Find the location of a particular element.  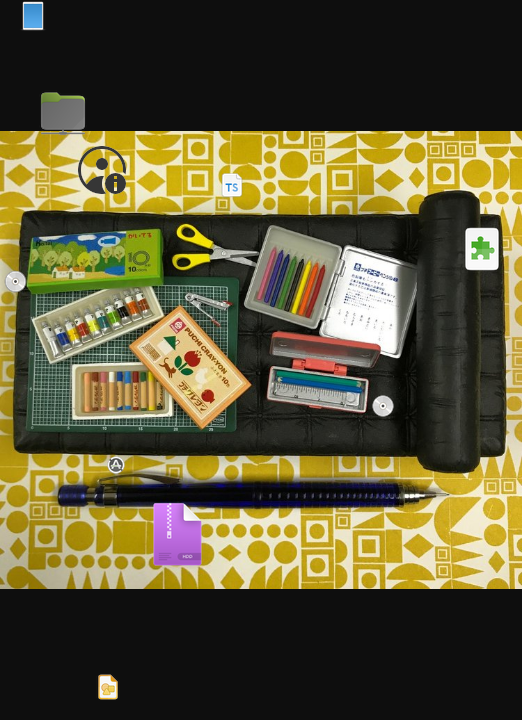

view connected iPad Pro device is located at coordinates (33, 16).